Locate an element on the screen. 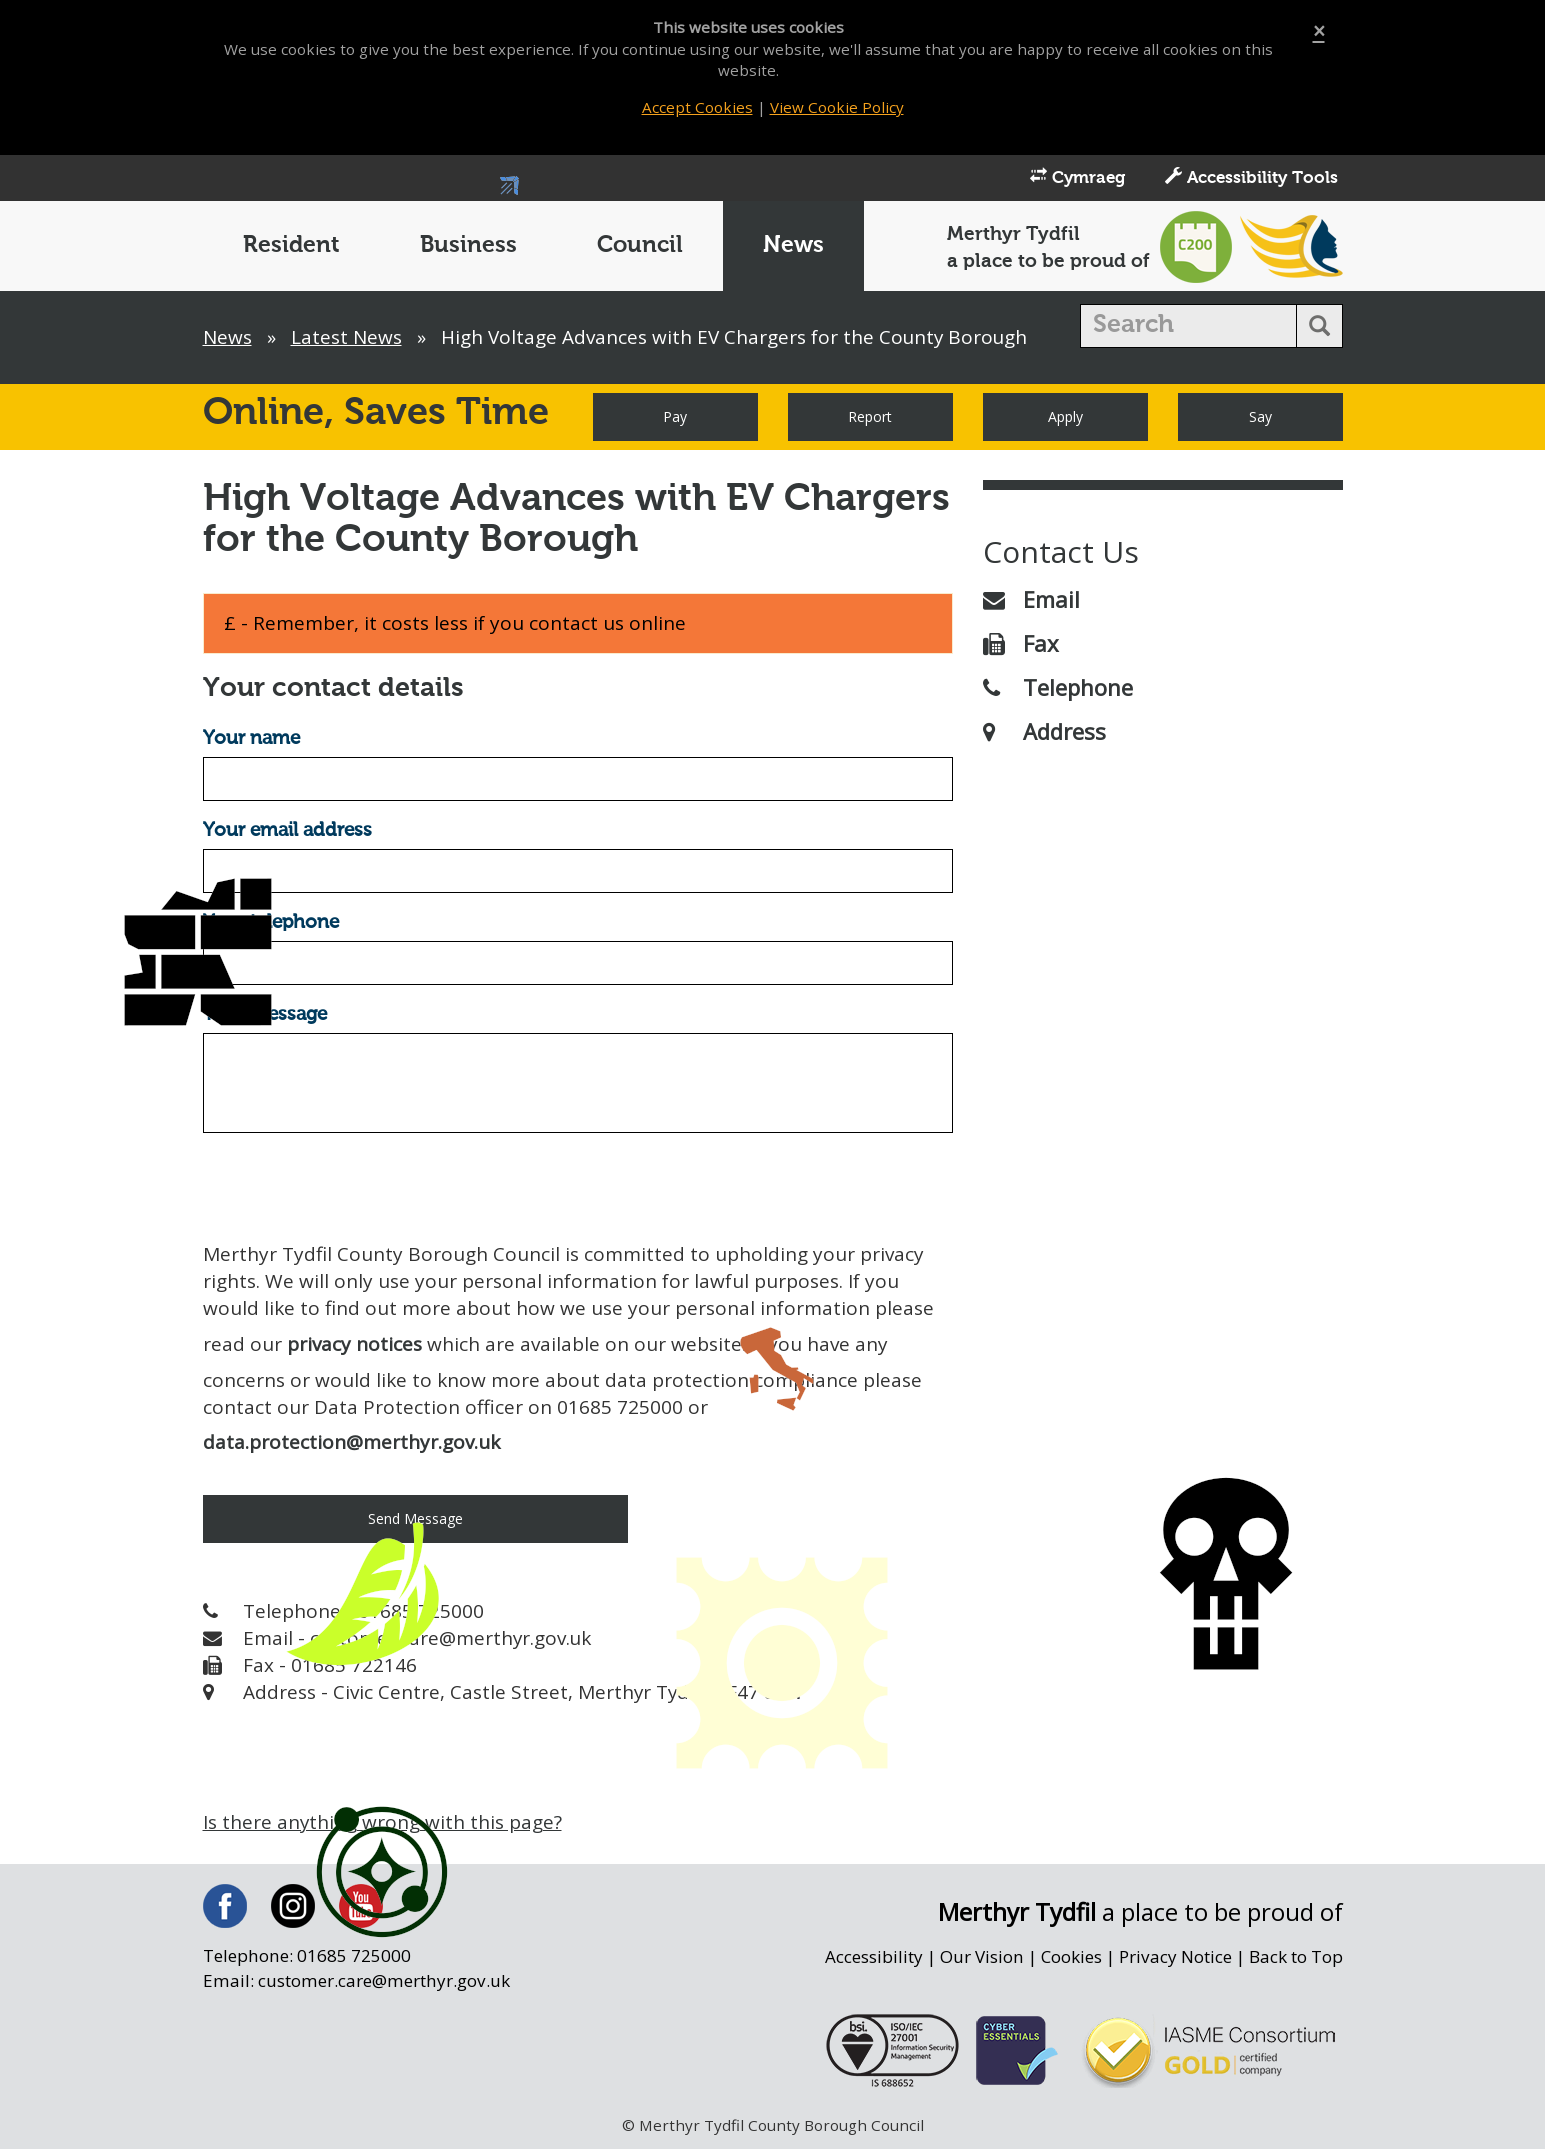 The image size is (1545, 2149). indicates autumn or seasonal theme is located at coordinates (361, 1597).